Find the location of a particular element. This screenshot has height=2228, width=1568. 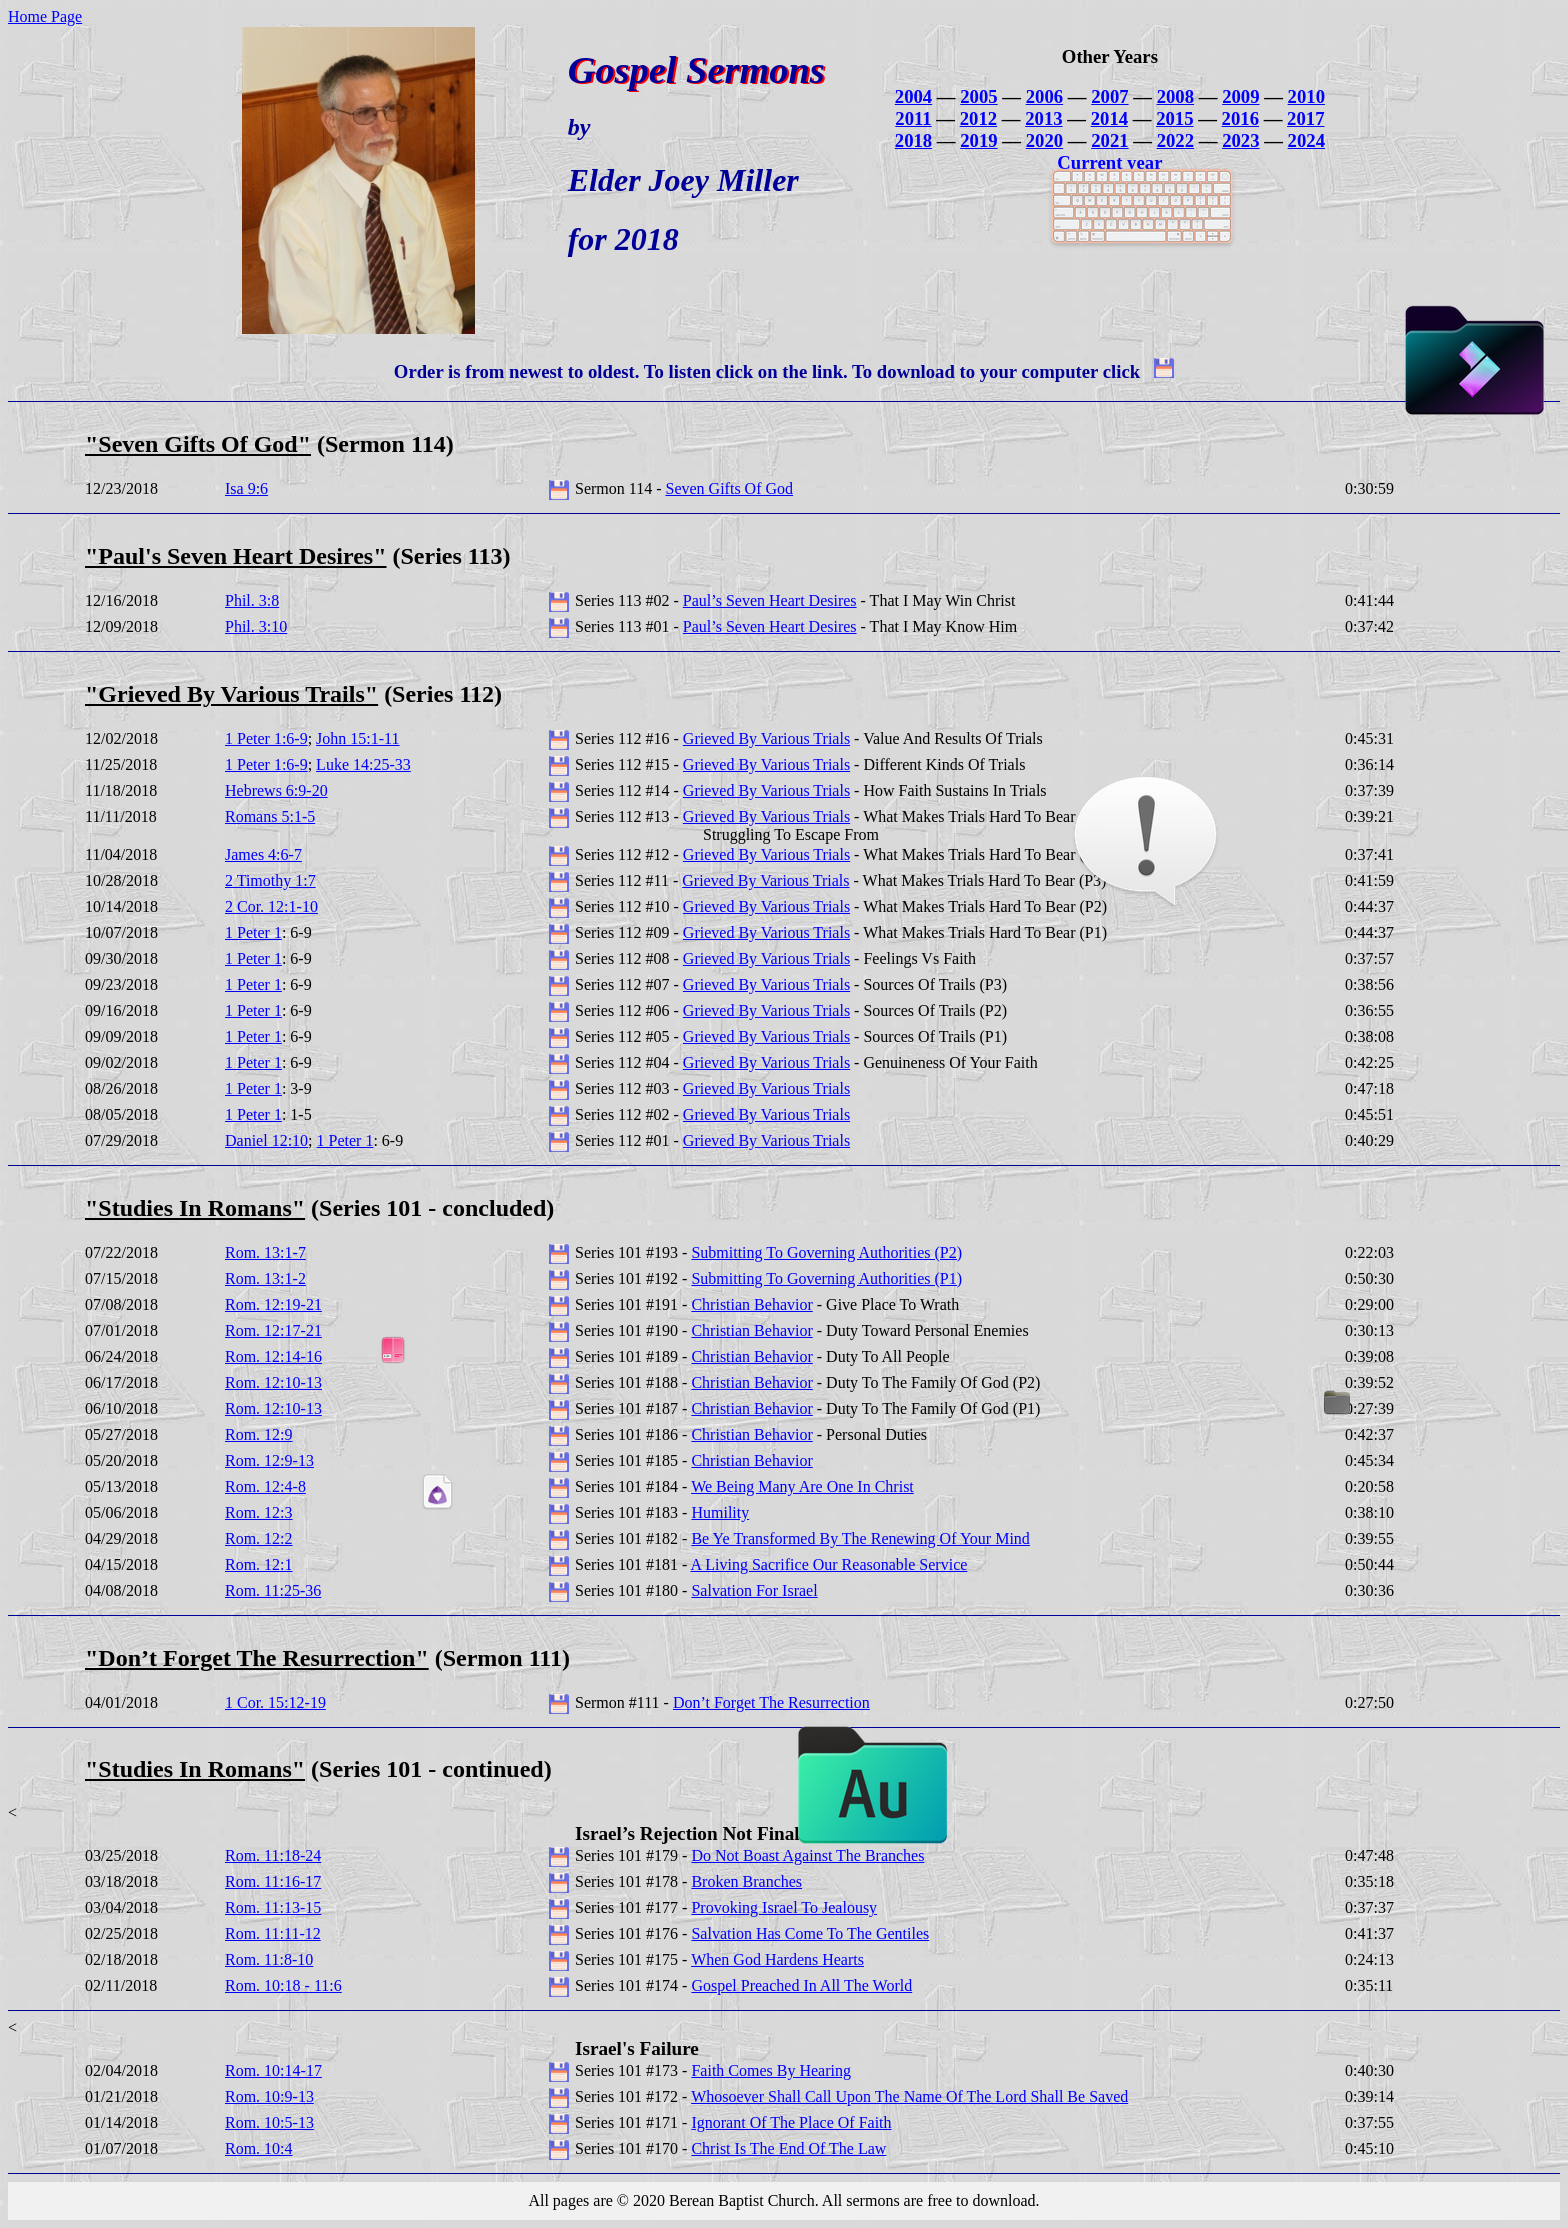

connect to a bluetooth keyboard is located at coordinates (1142, 206).